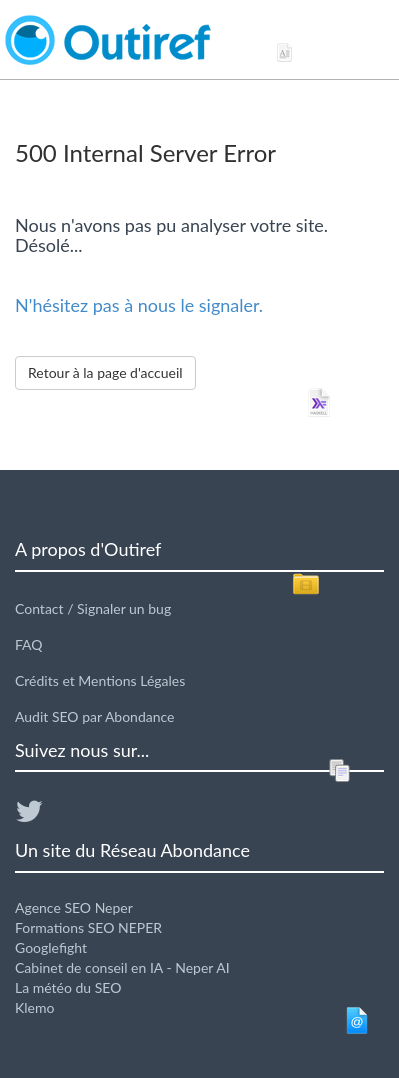  Describe the element at coordinates (319, 403) in the screenshot. I see `a haskell source code file` at that location.